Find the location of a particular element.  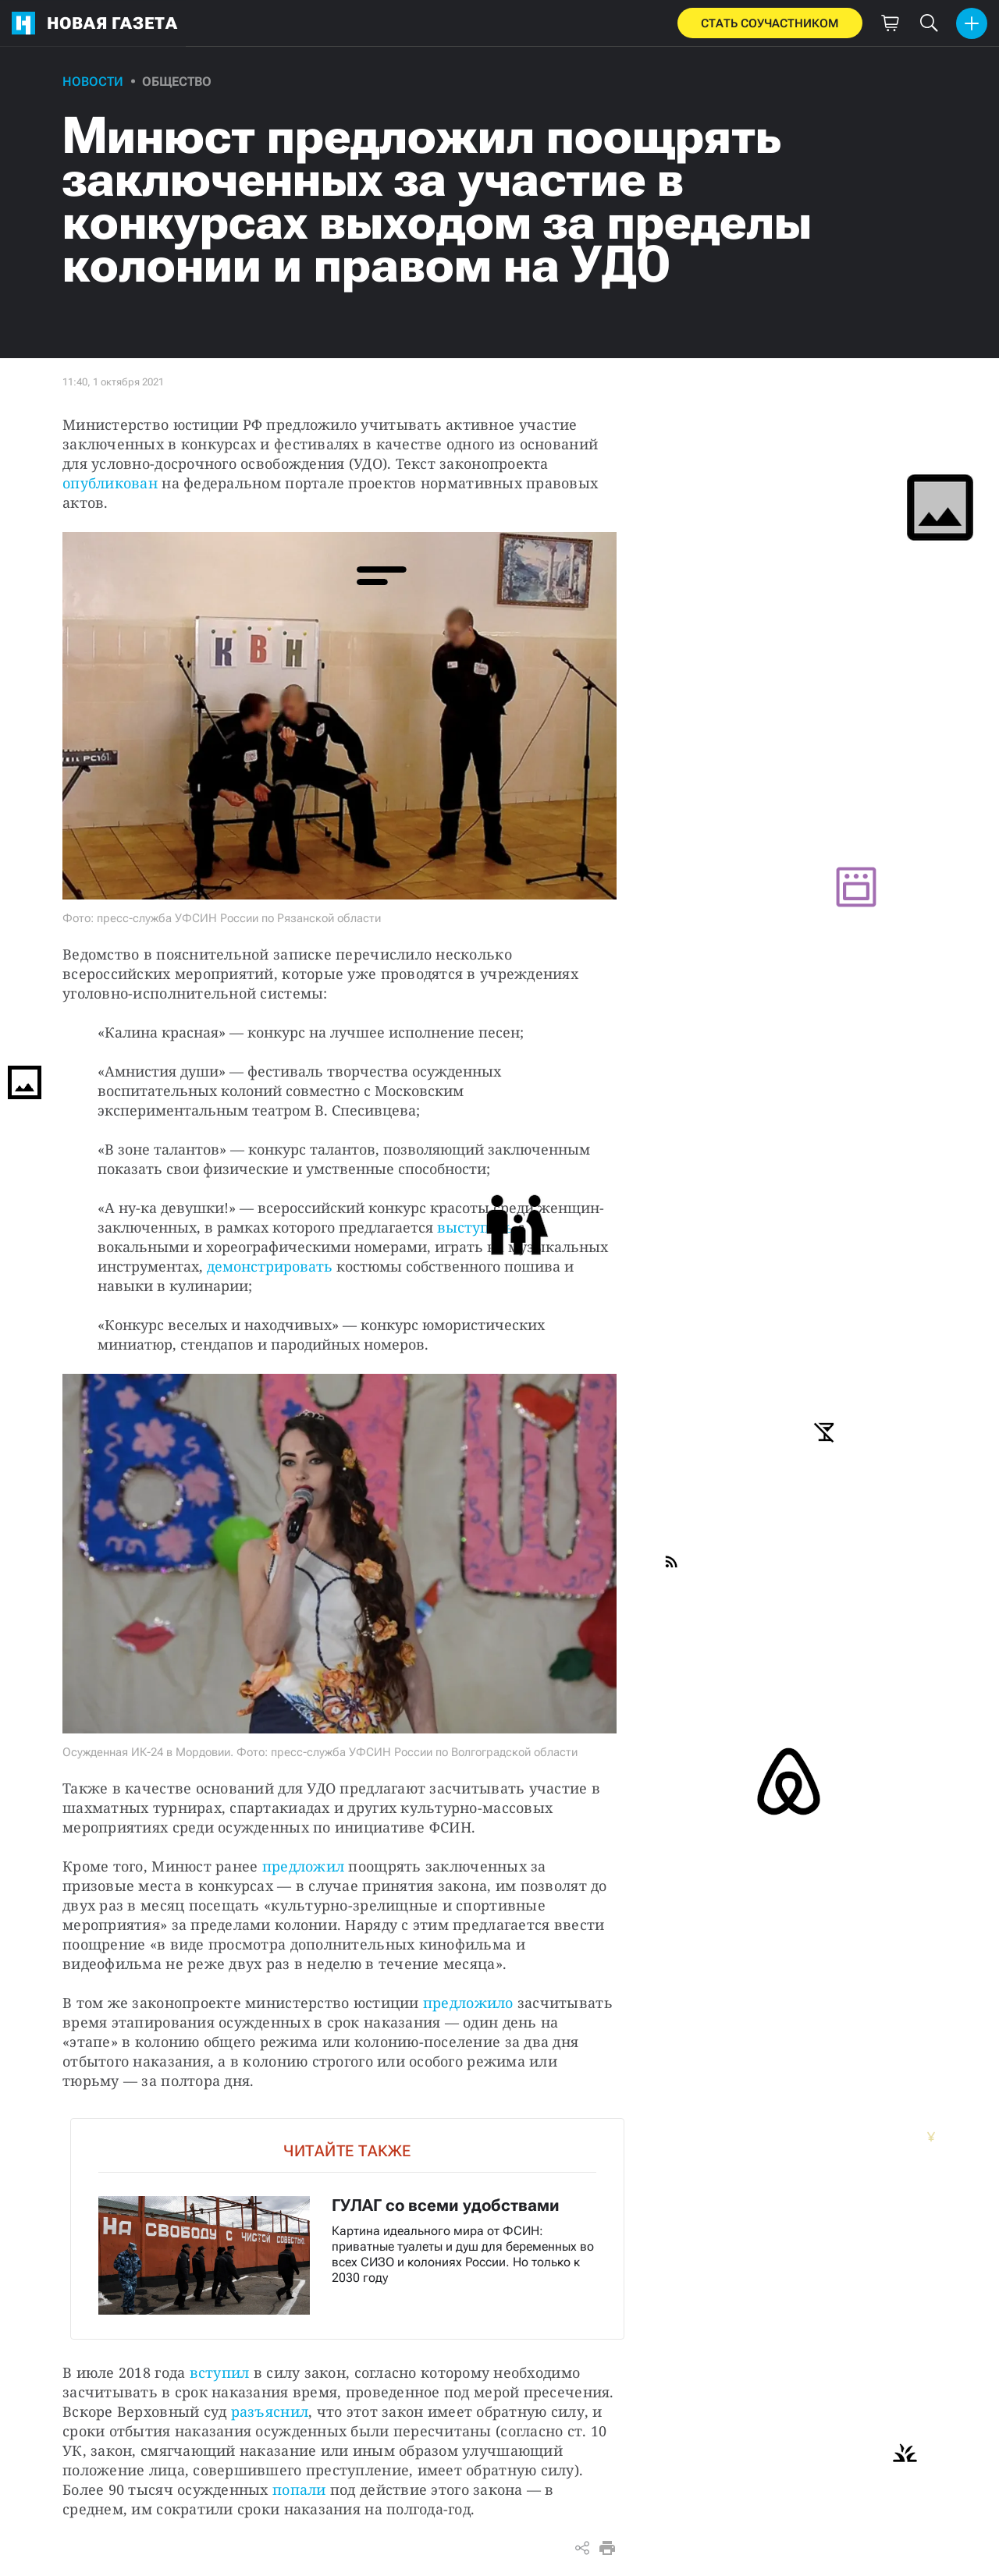

indicates a short text input field is located at coordinates (382, 576).